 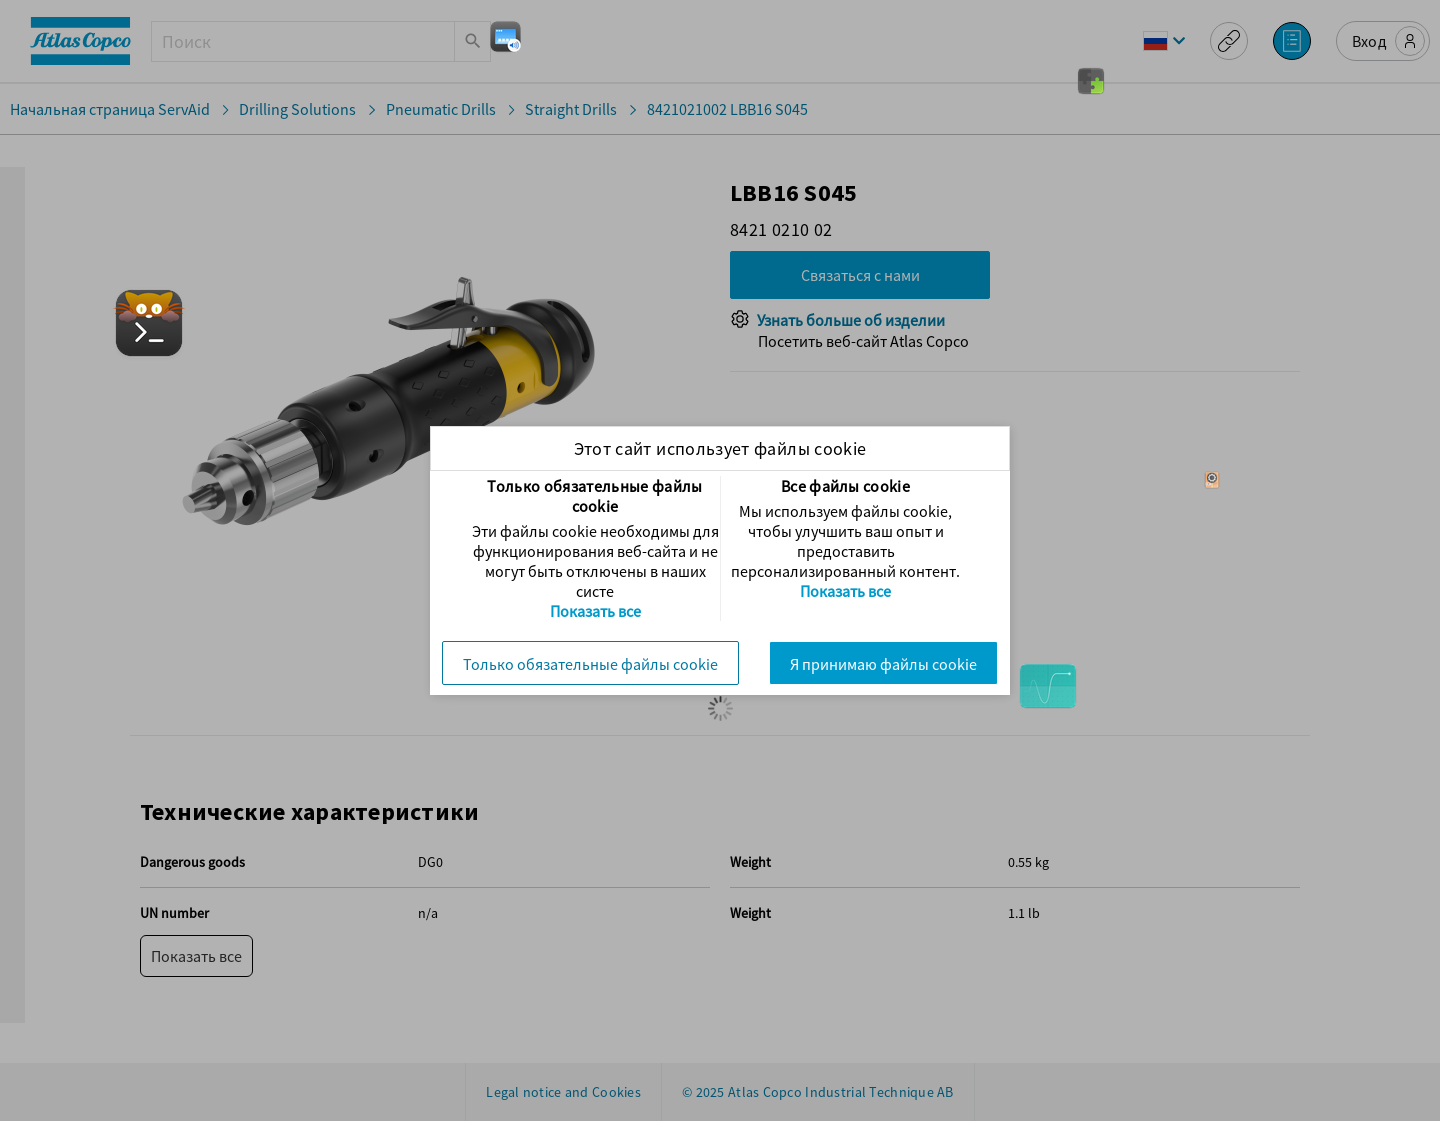 What do you see at coordinates (1091, 81) in the screenshot?
I see `open browser extensions manager` at bounding box center [1091, 81].